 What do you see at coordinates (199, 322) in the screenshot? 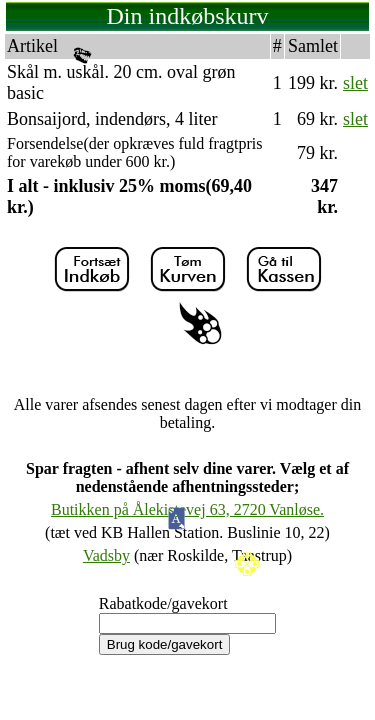
I see `activate fire or burn effect in game` at bounding box center [199, 322].